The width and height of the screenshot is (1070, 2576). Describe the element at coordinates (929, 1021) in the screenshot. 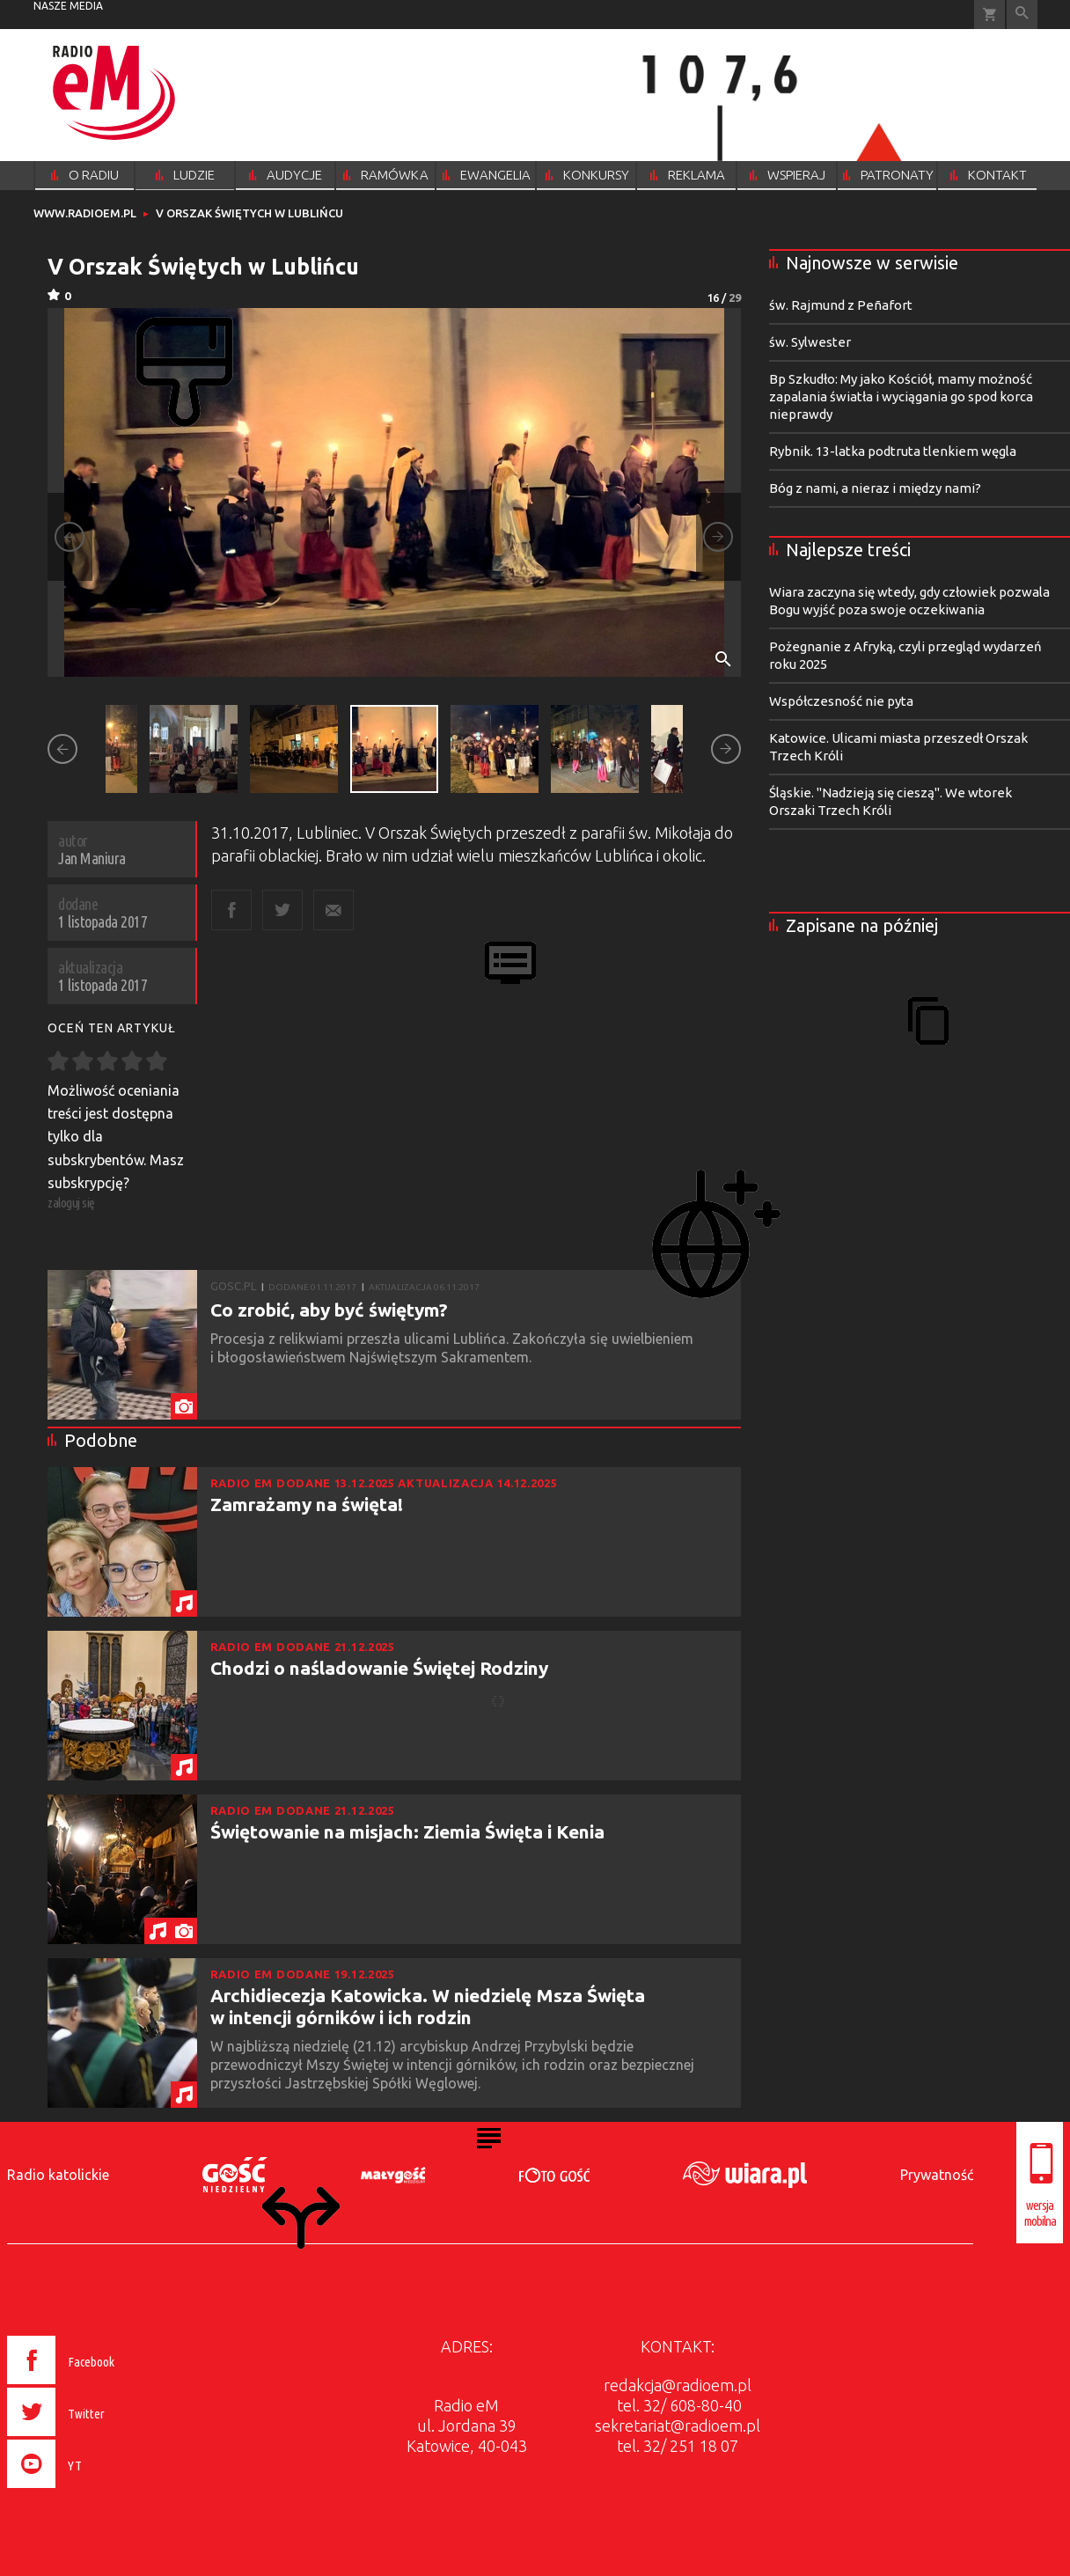

I see `copy to clipboard` at that location.